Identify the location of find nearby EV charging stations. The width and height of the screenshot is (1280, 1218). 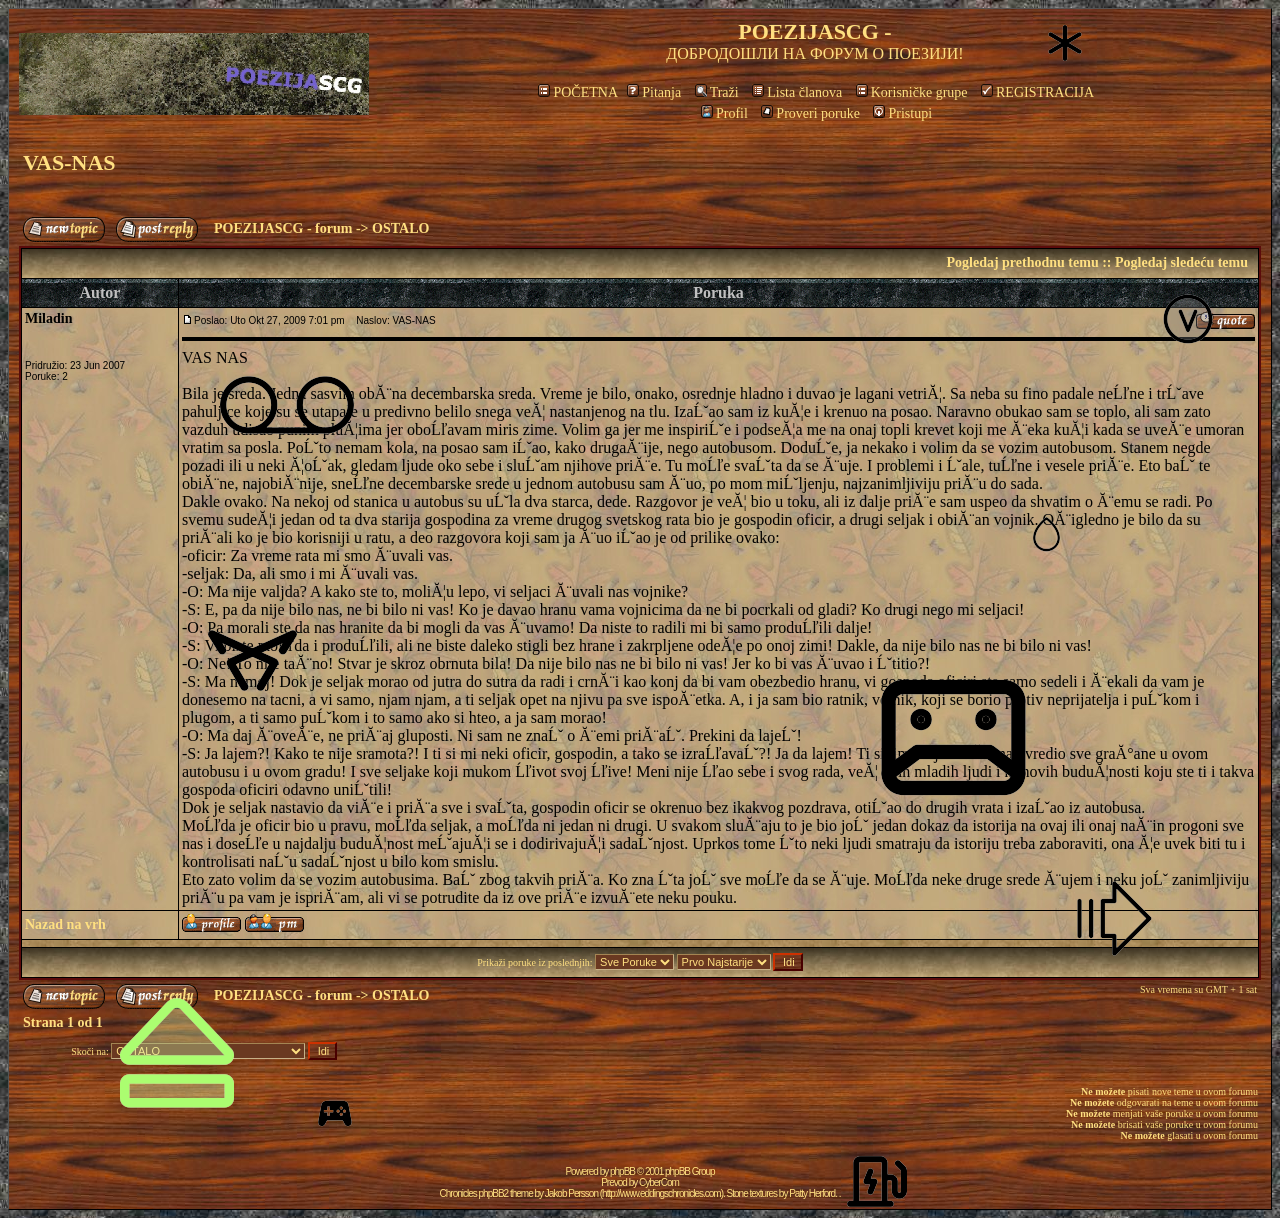
(874, 1181).